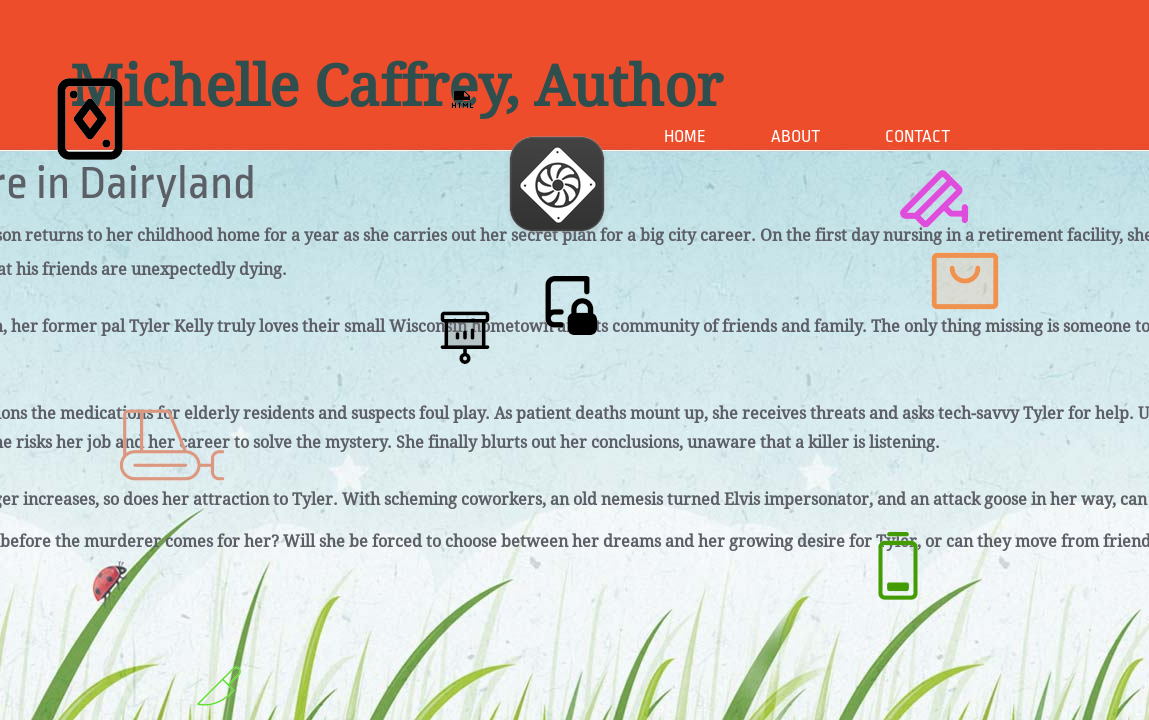  Describe the element at coordinates (898, 567) in the screenshot. I see `indicates low battery level` at that location.